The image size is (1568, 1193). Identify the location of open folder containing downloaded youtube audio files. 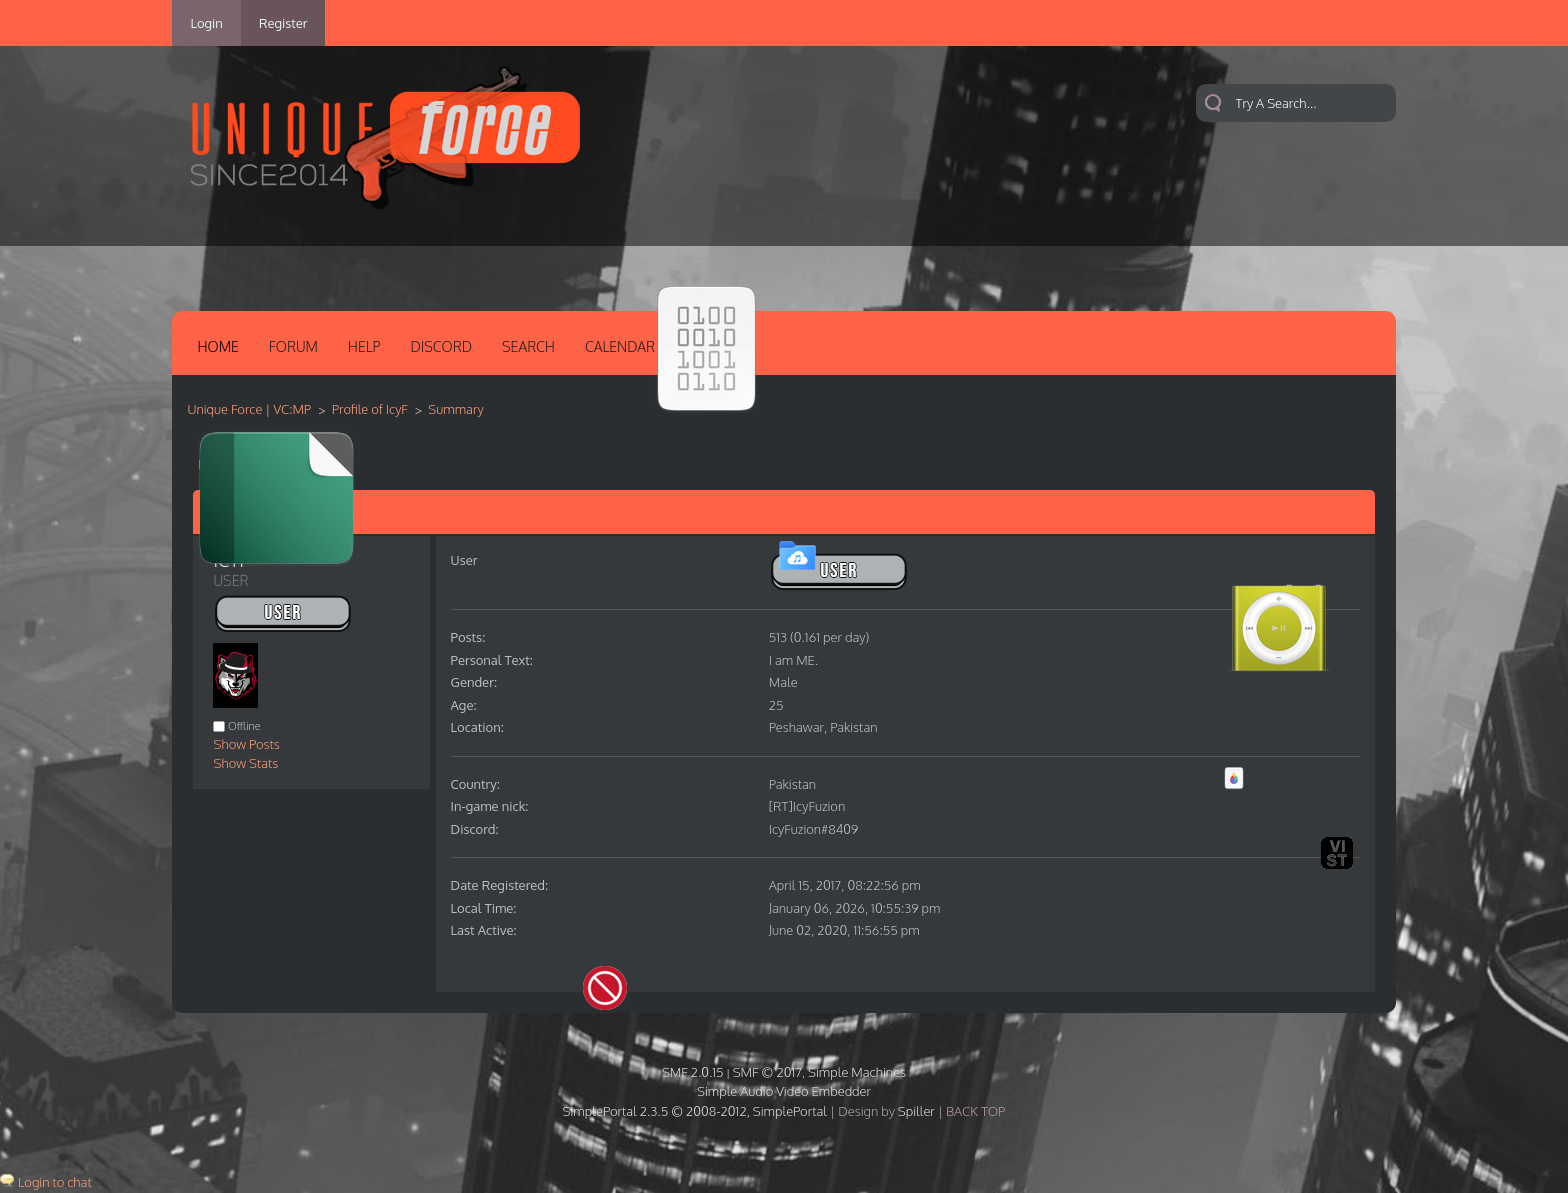
(797, 556).